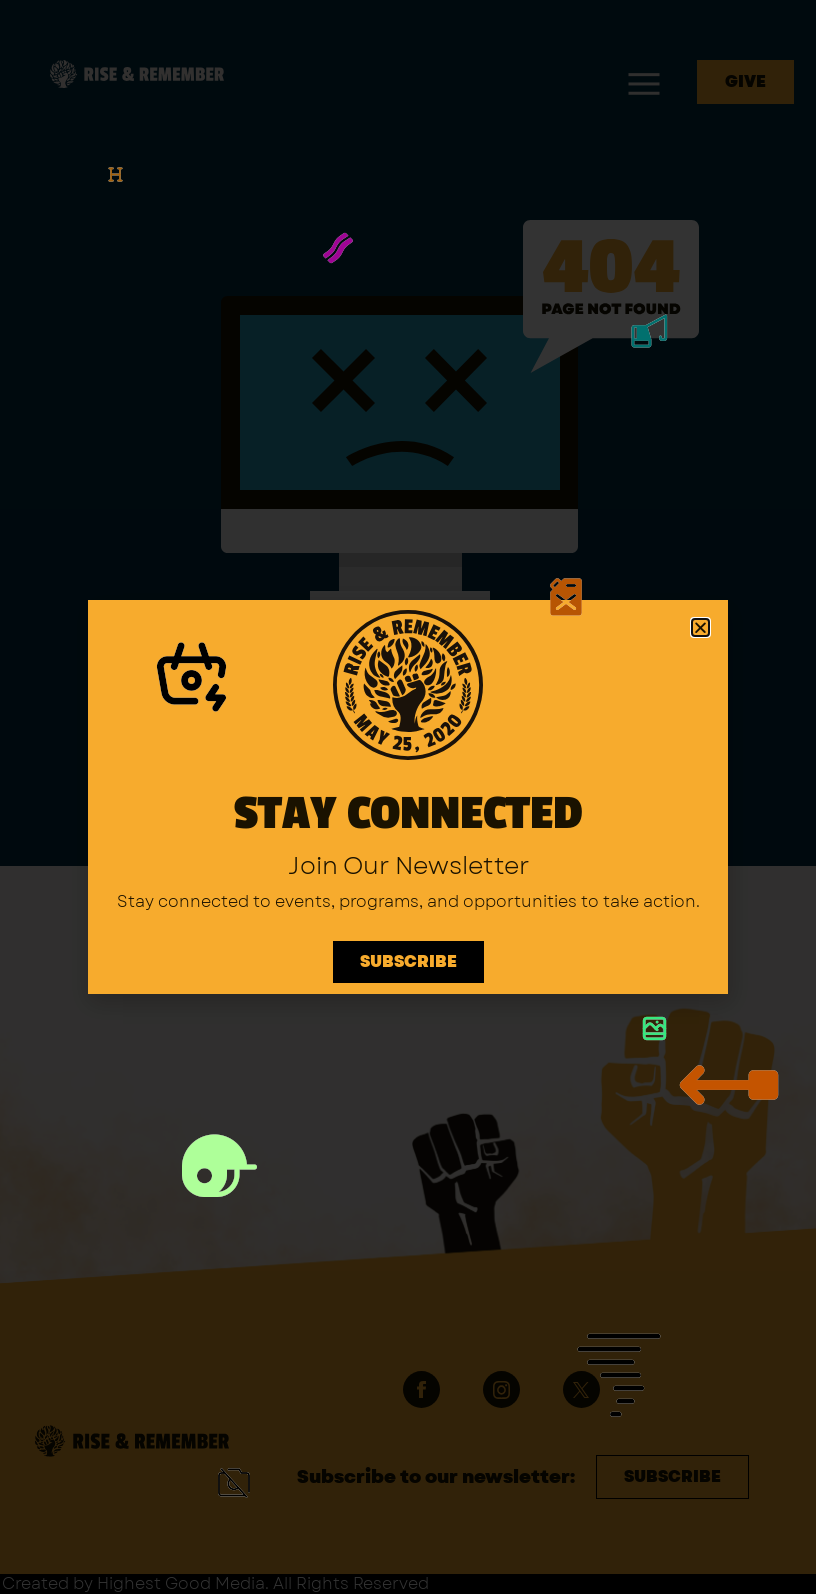  Describe the element at coordinates (566, 597) in the screenshot. I see `indicates fuel or gas station nearby` at that location.